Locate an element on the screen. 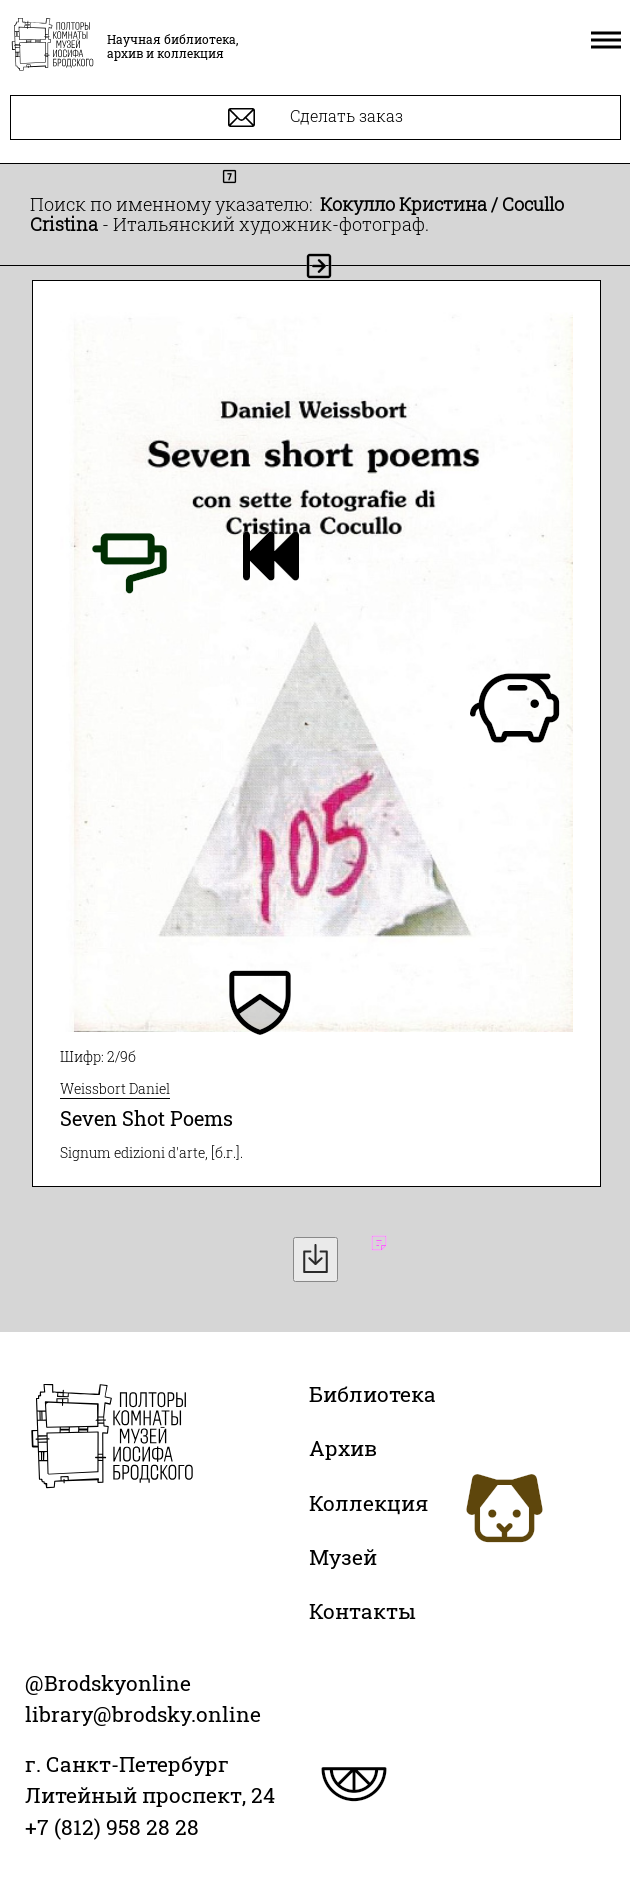 The width and height of the screenshot is (630, 1889). select or input the number seven is located at coordinates (229, 176).